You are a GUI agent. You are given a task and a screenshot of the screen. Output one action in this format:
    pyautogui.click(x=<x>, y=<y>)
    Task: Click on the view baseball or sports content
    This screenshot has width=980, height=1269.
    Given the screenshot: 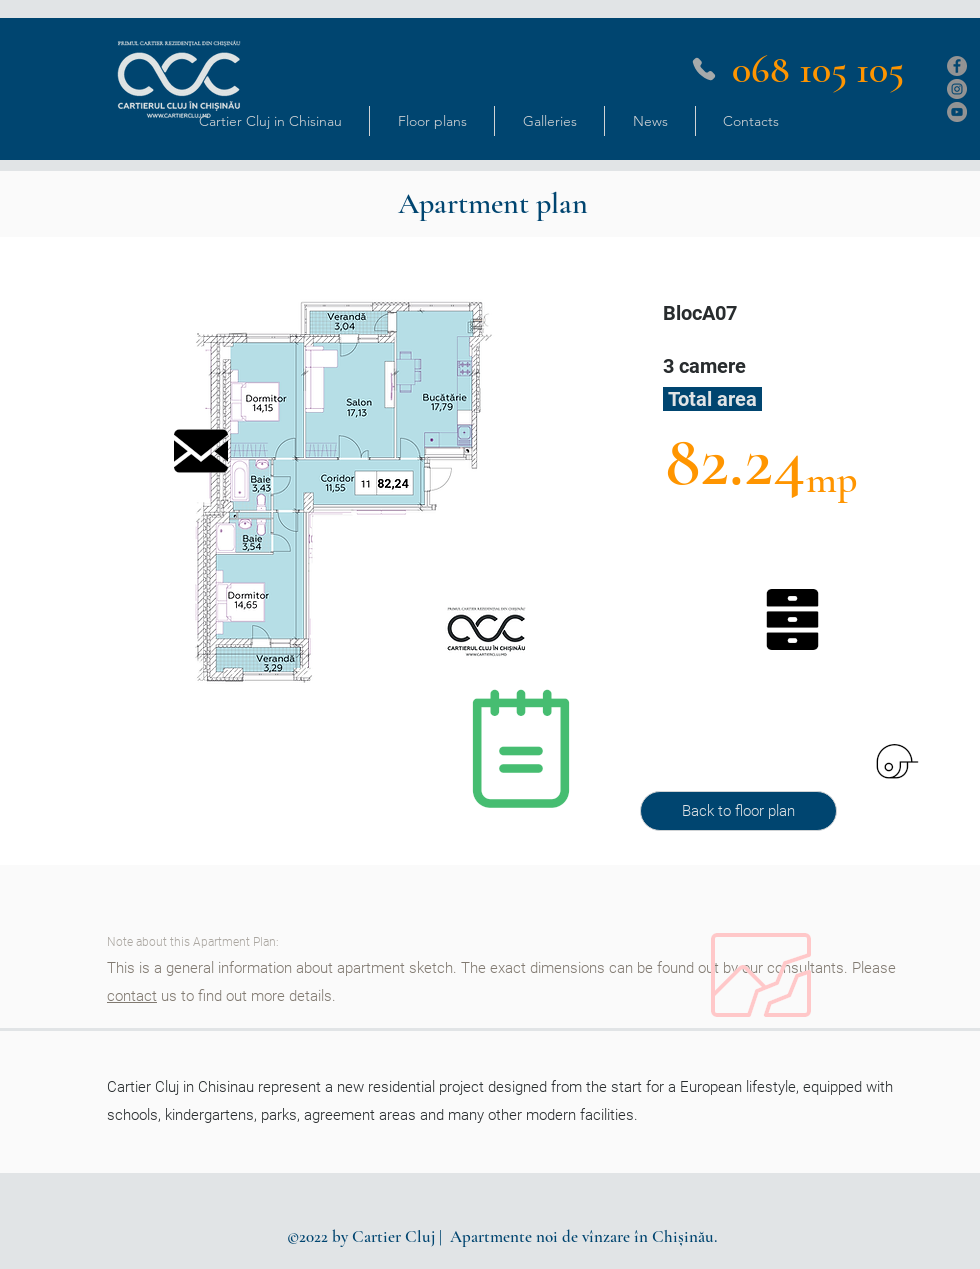 What is the action you would take?
    pyautogui.click(x=896, y=762)
    